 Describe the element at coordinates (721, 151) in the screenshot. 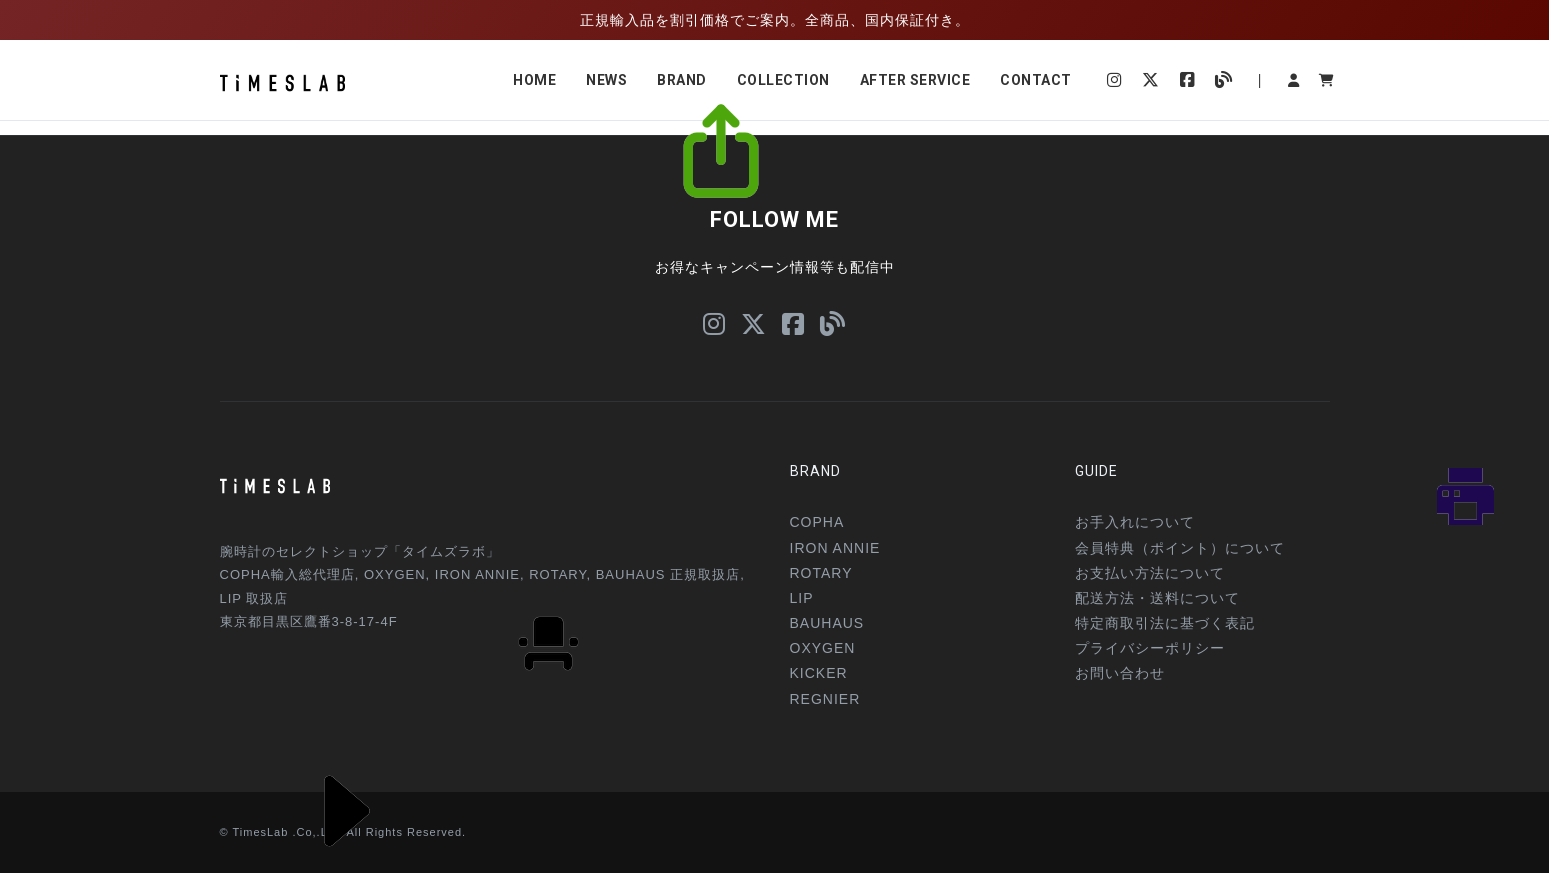

I see `share this content` at that location.